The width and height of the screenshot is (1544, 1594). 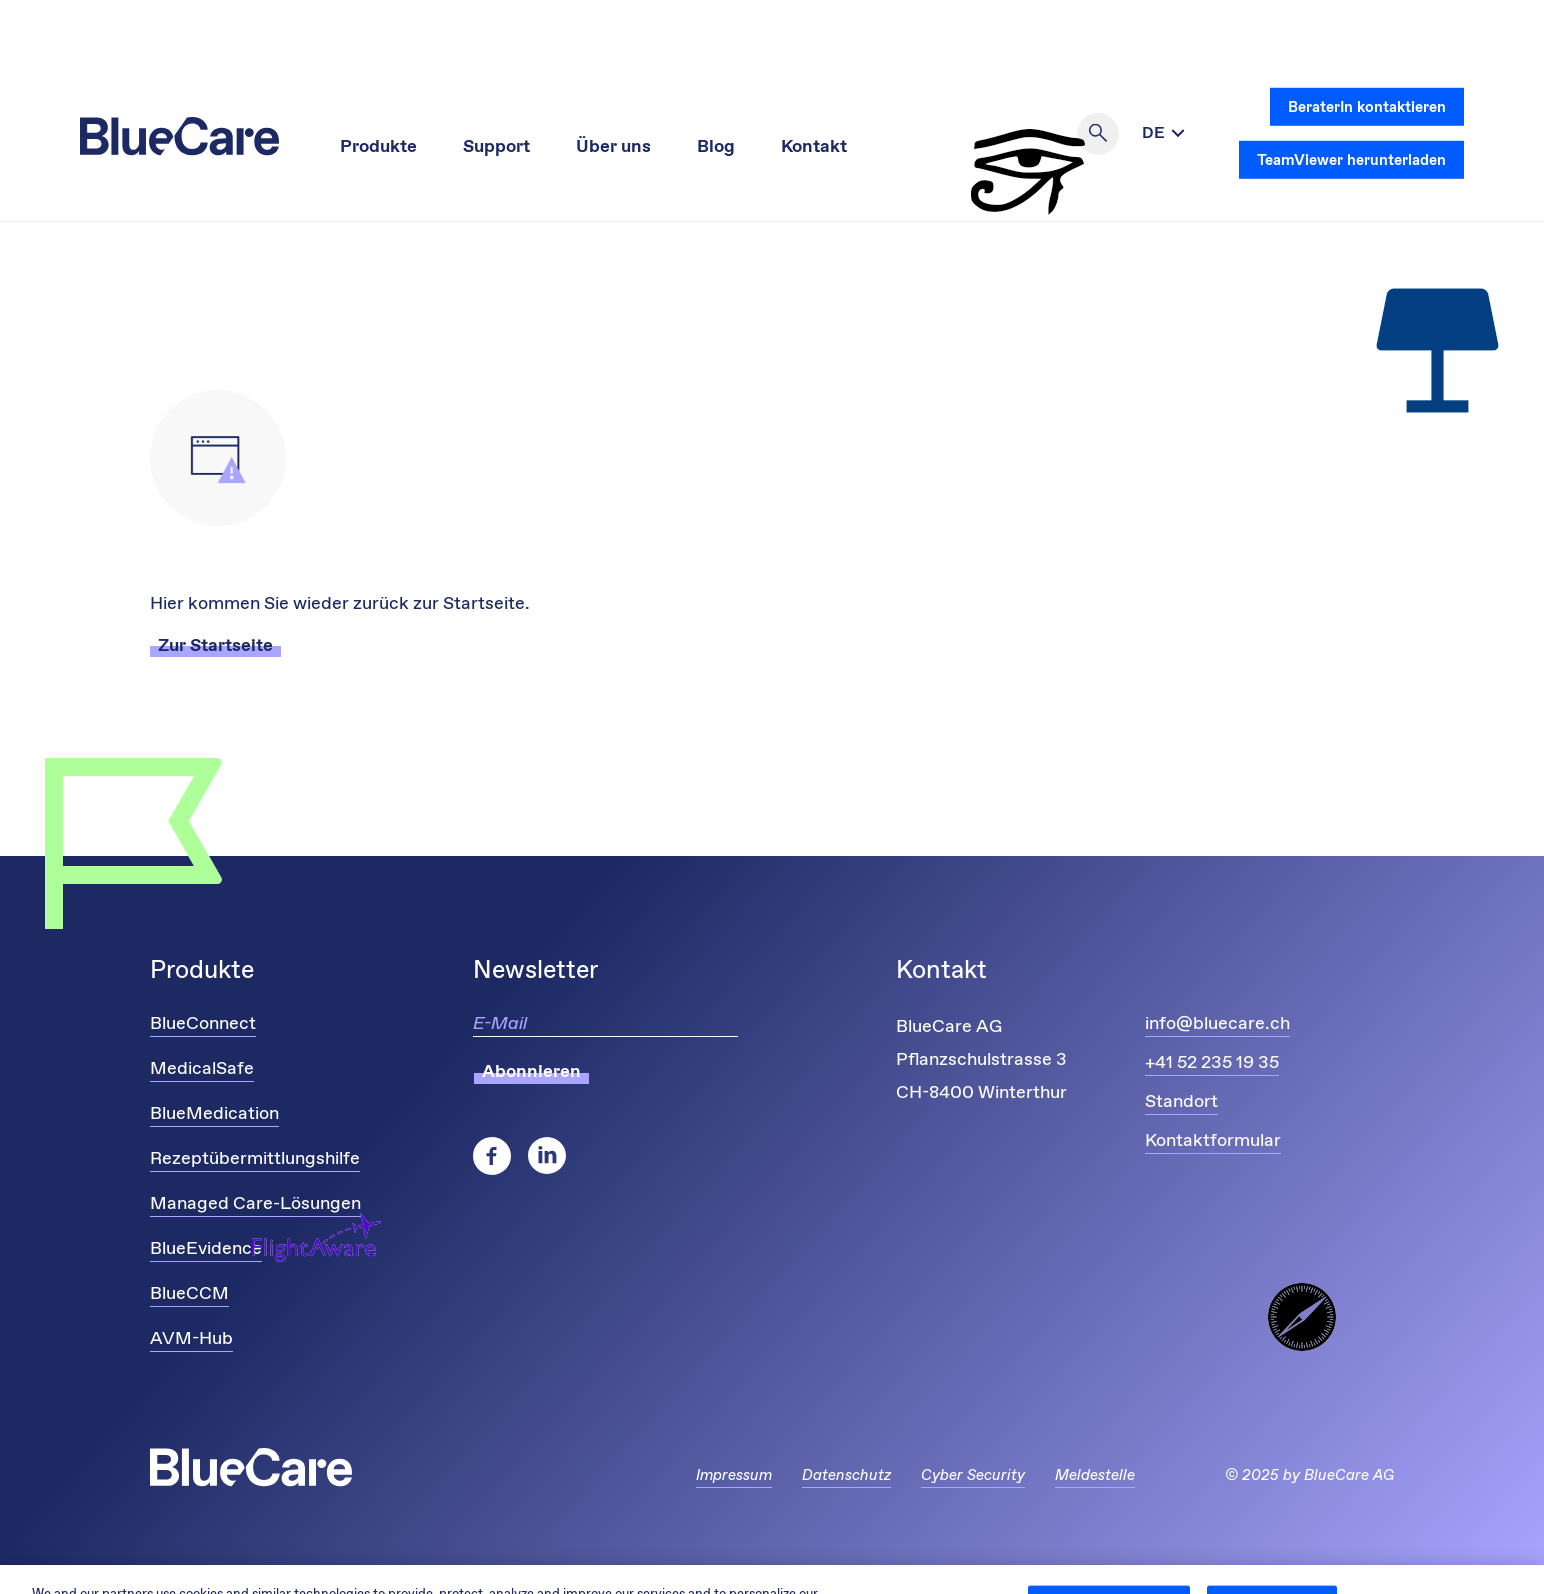 What do you see at coordinates (316, 1237) in the screenshot?
I see `open FlightAware flight tracking app` at bounding box center [316, 1237].